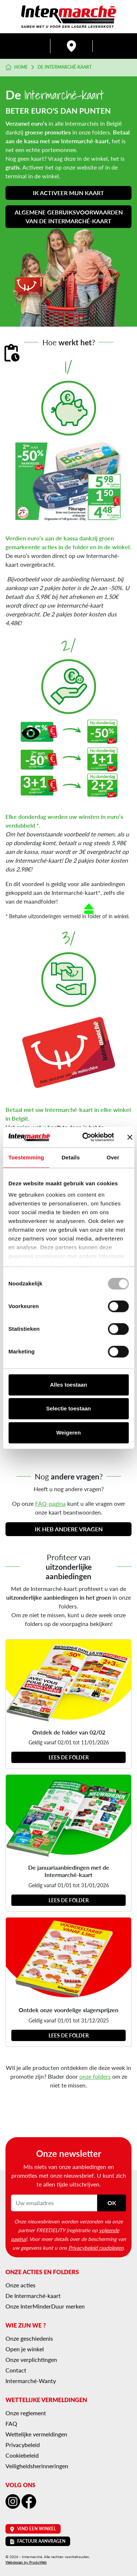 The image size is (137, 2576). What do you see at coordinates (89, 909) in the screenshot?
I see `eject media or disc from player` at bounding box center [89, 909].